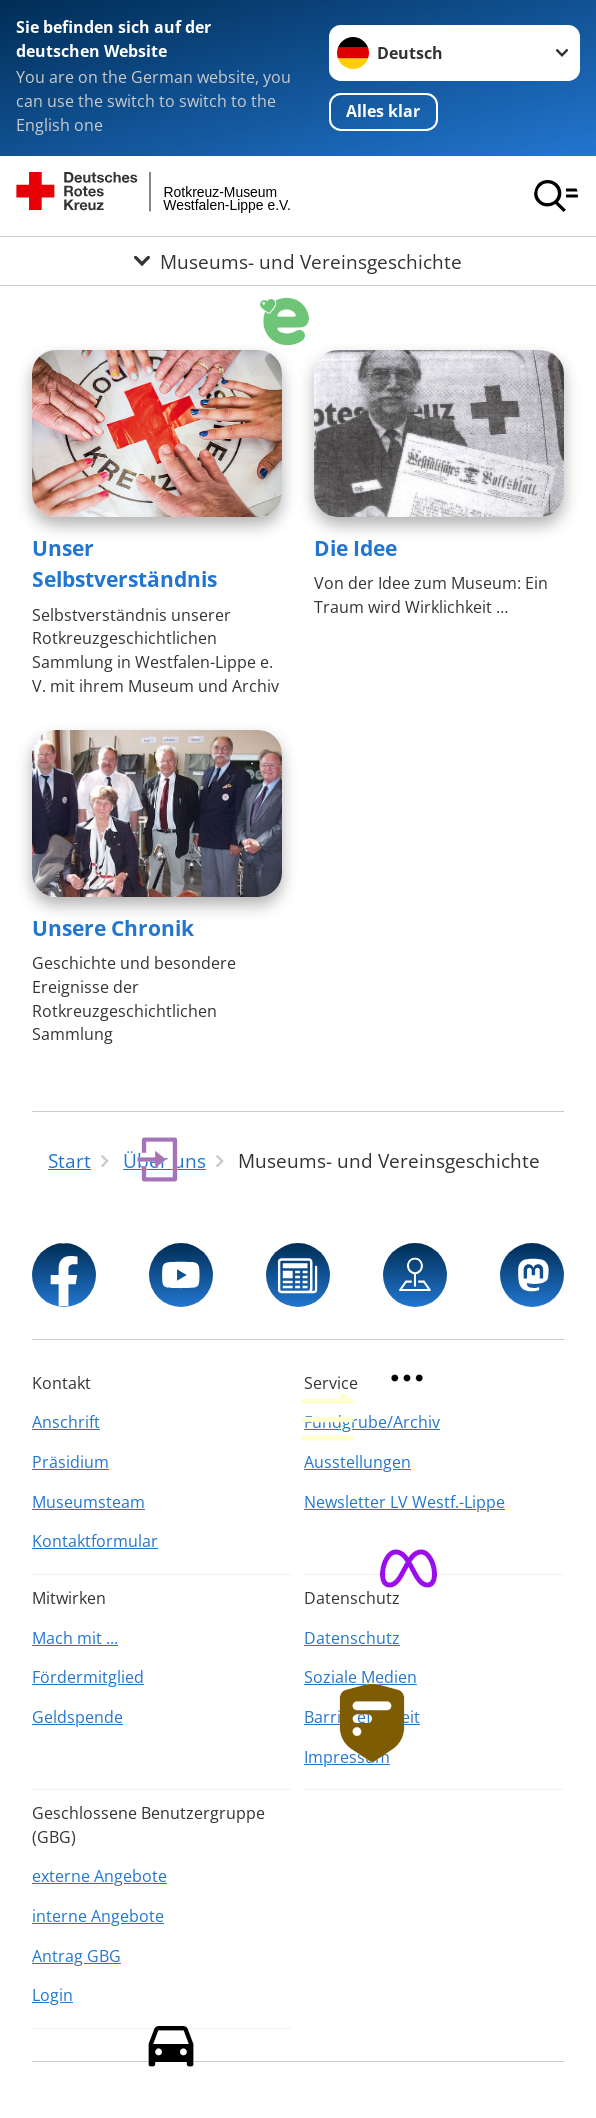 The height and width of the screenshot is (2118, 596). What do you see at coordinates (327, 1419) in the screenshot?
I see `play items in sequential order` at bounding box center [327, 1419].